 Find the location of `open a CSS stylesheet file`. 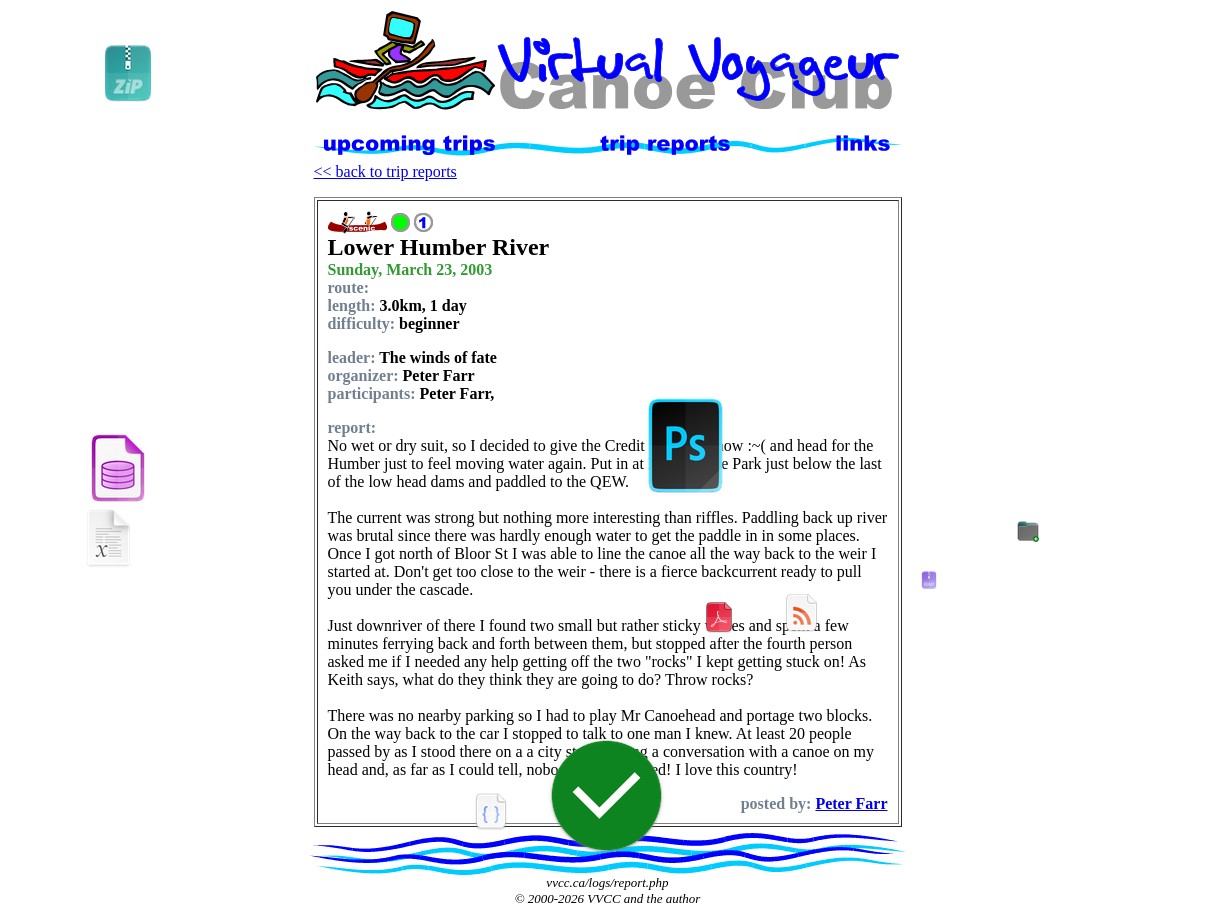

open a CSS stylesheet file is located at coordinates (491, 811).